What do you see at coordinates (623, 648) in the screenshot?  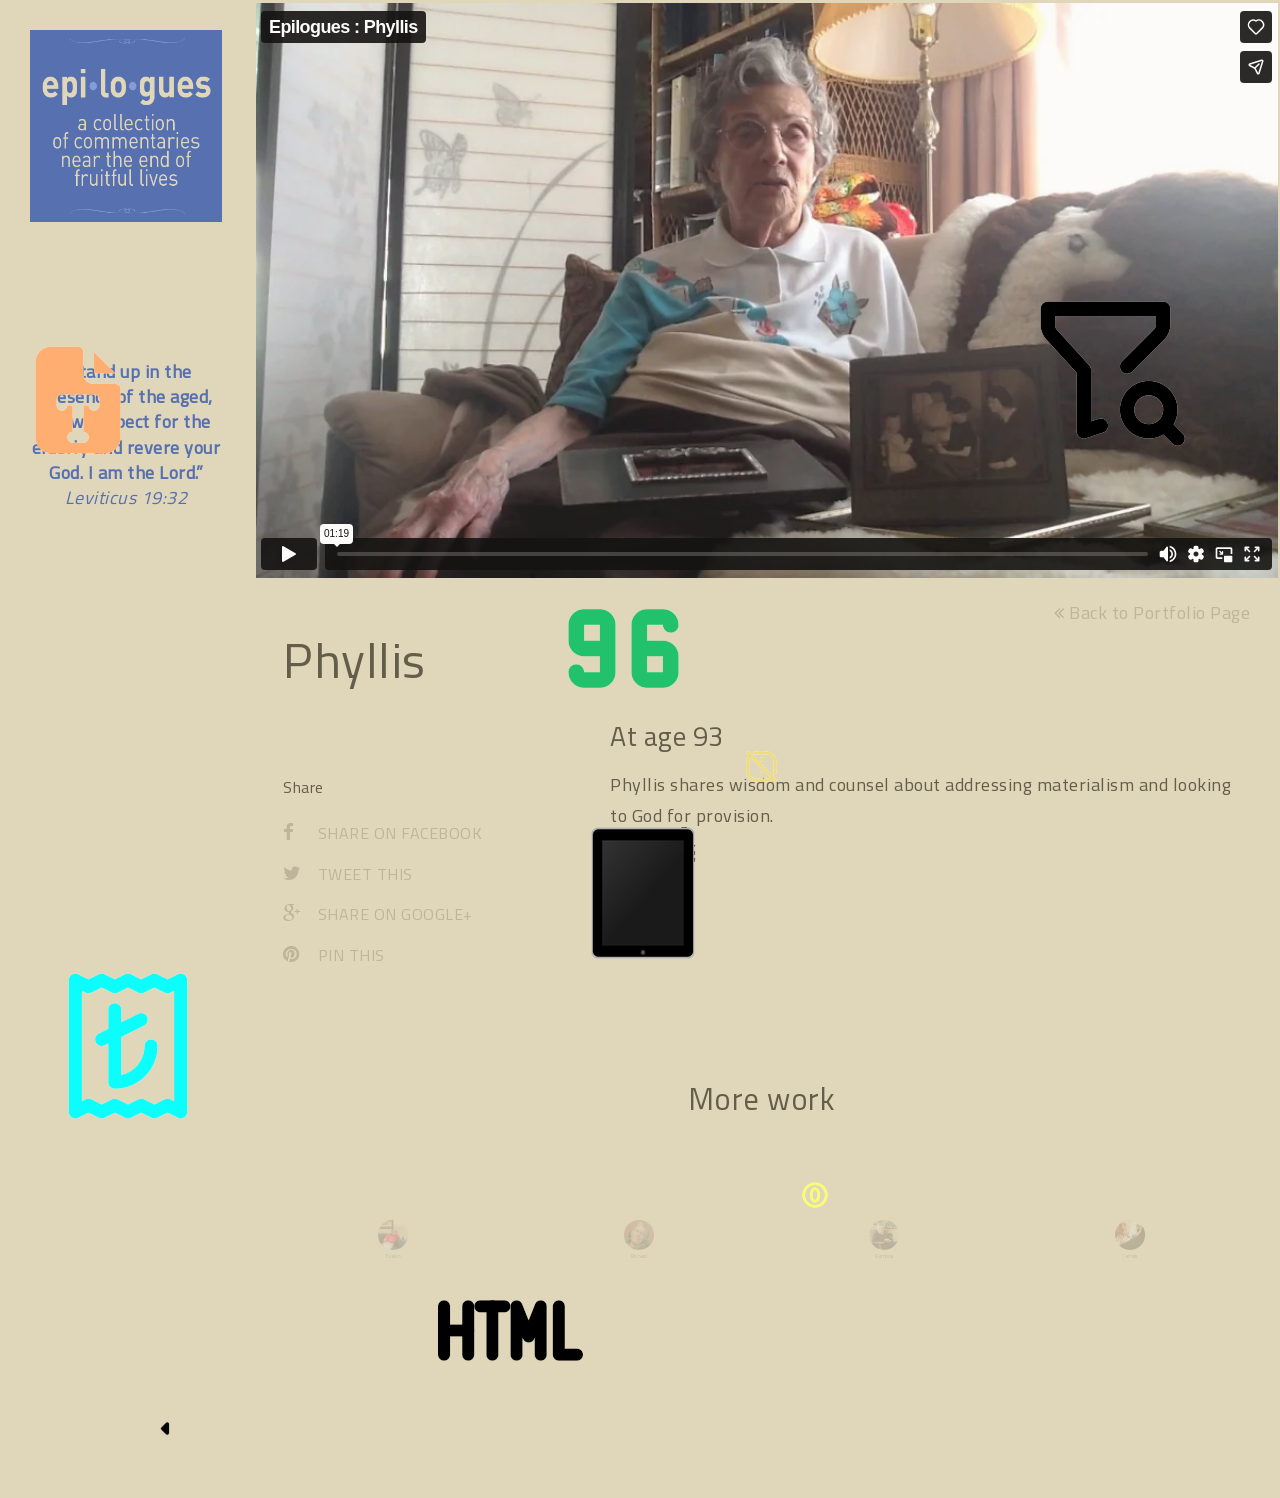 I see `displays the number 96 as a label or count indicator` at bounding box center [623, 648].